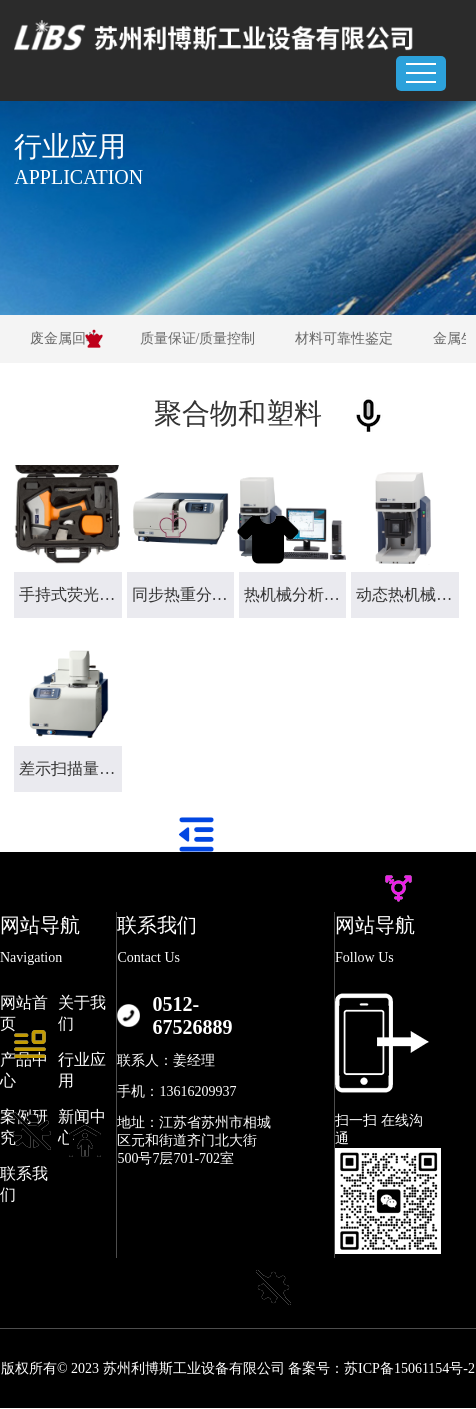 The image size is (476, 1409). What do you see at coordinates (398, 888) in the screenshot?
I see `indicates transgender identity or gender diversity` at bounding box center [398, 888].